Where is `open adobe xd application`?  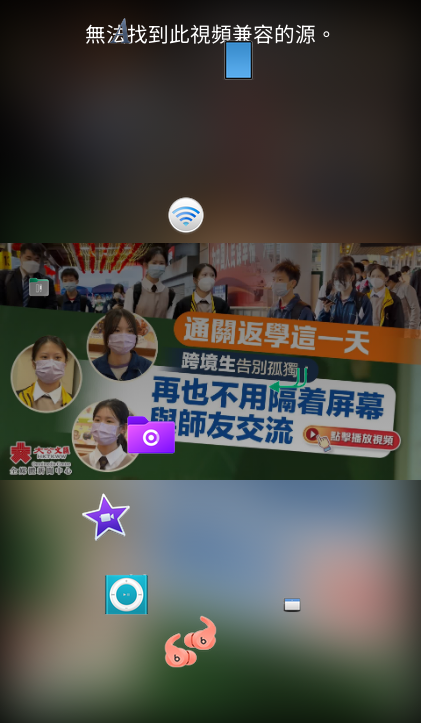 open adobe xd application is located at coordinates (292, 605).